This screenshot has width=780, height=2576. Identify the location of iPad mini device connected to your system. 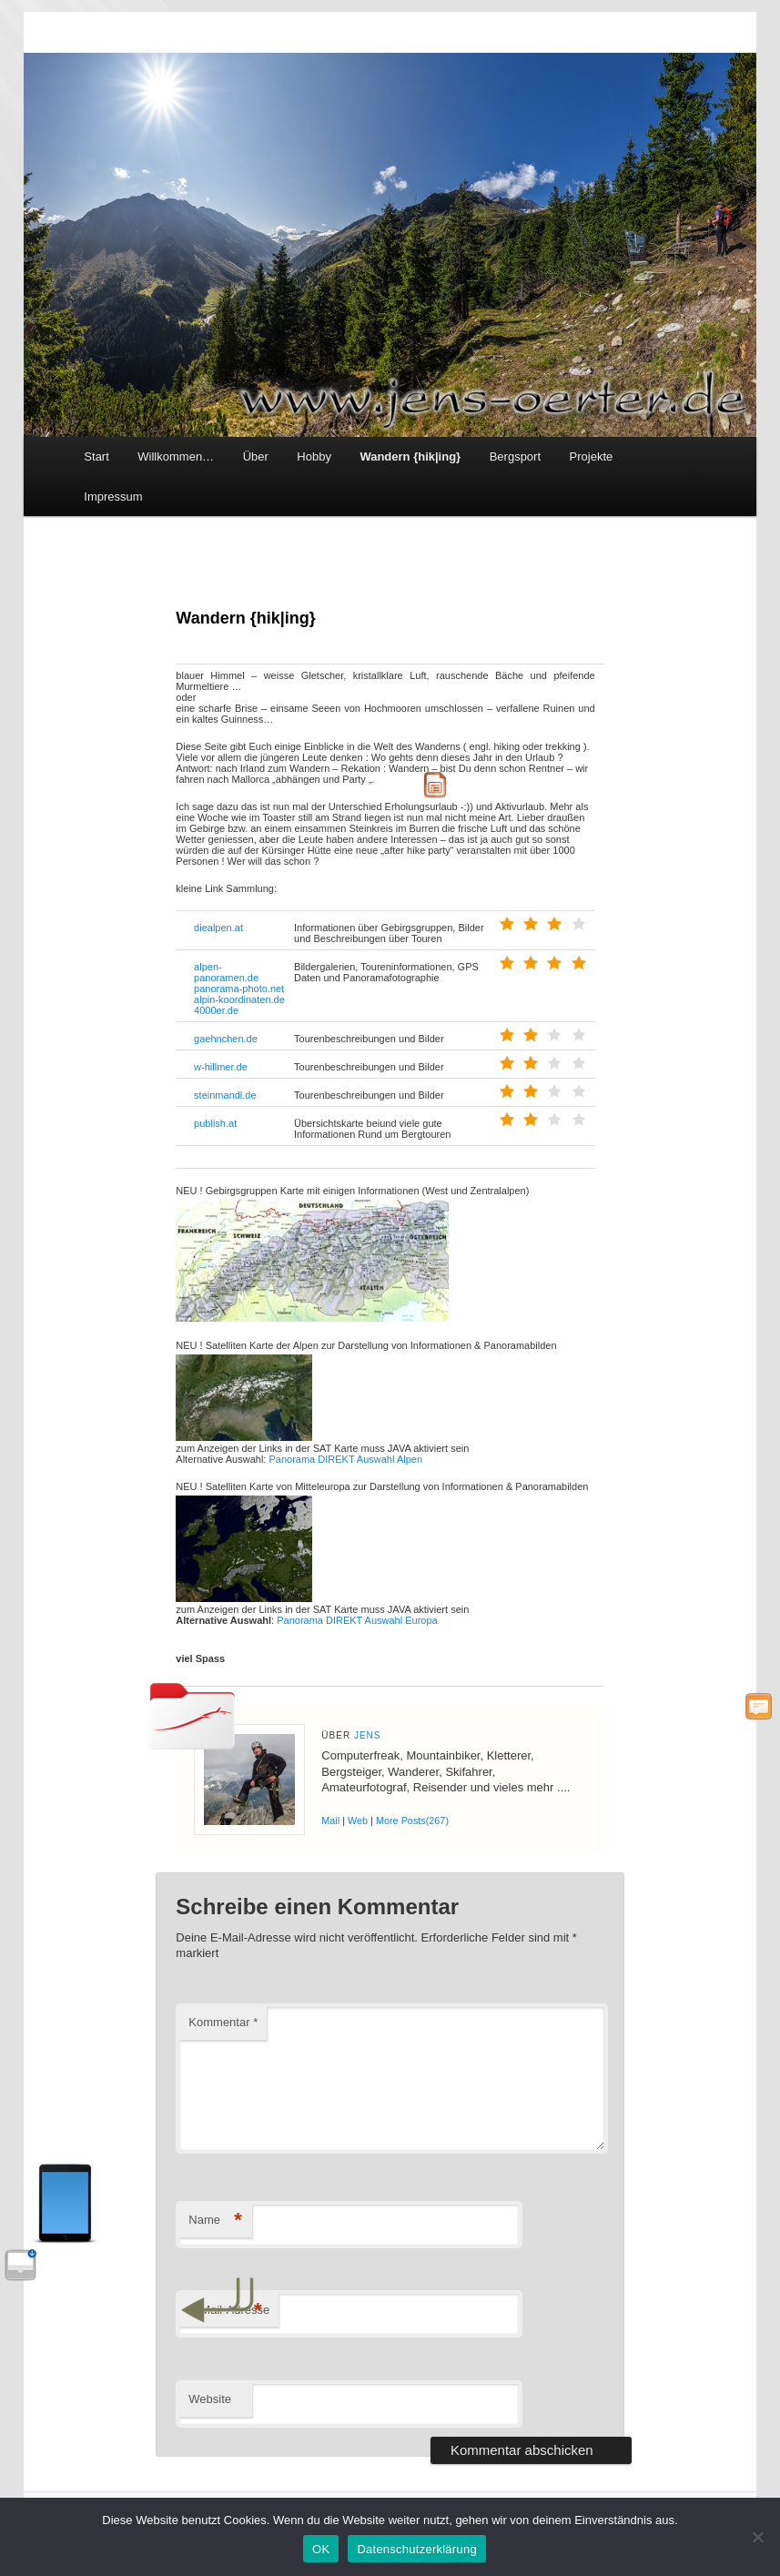
(65, 2196).